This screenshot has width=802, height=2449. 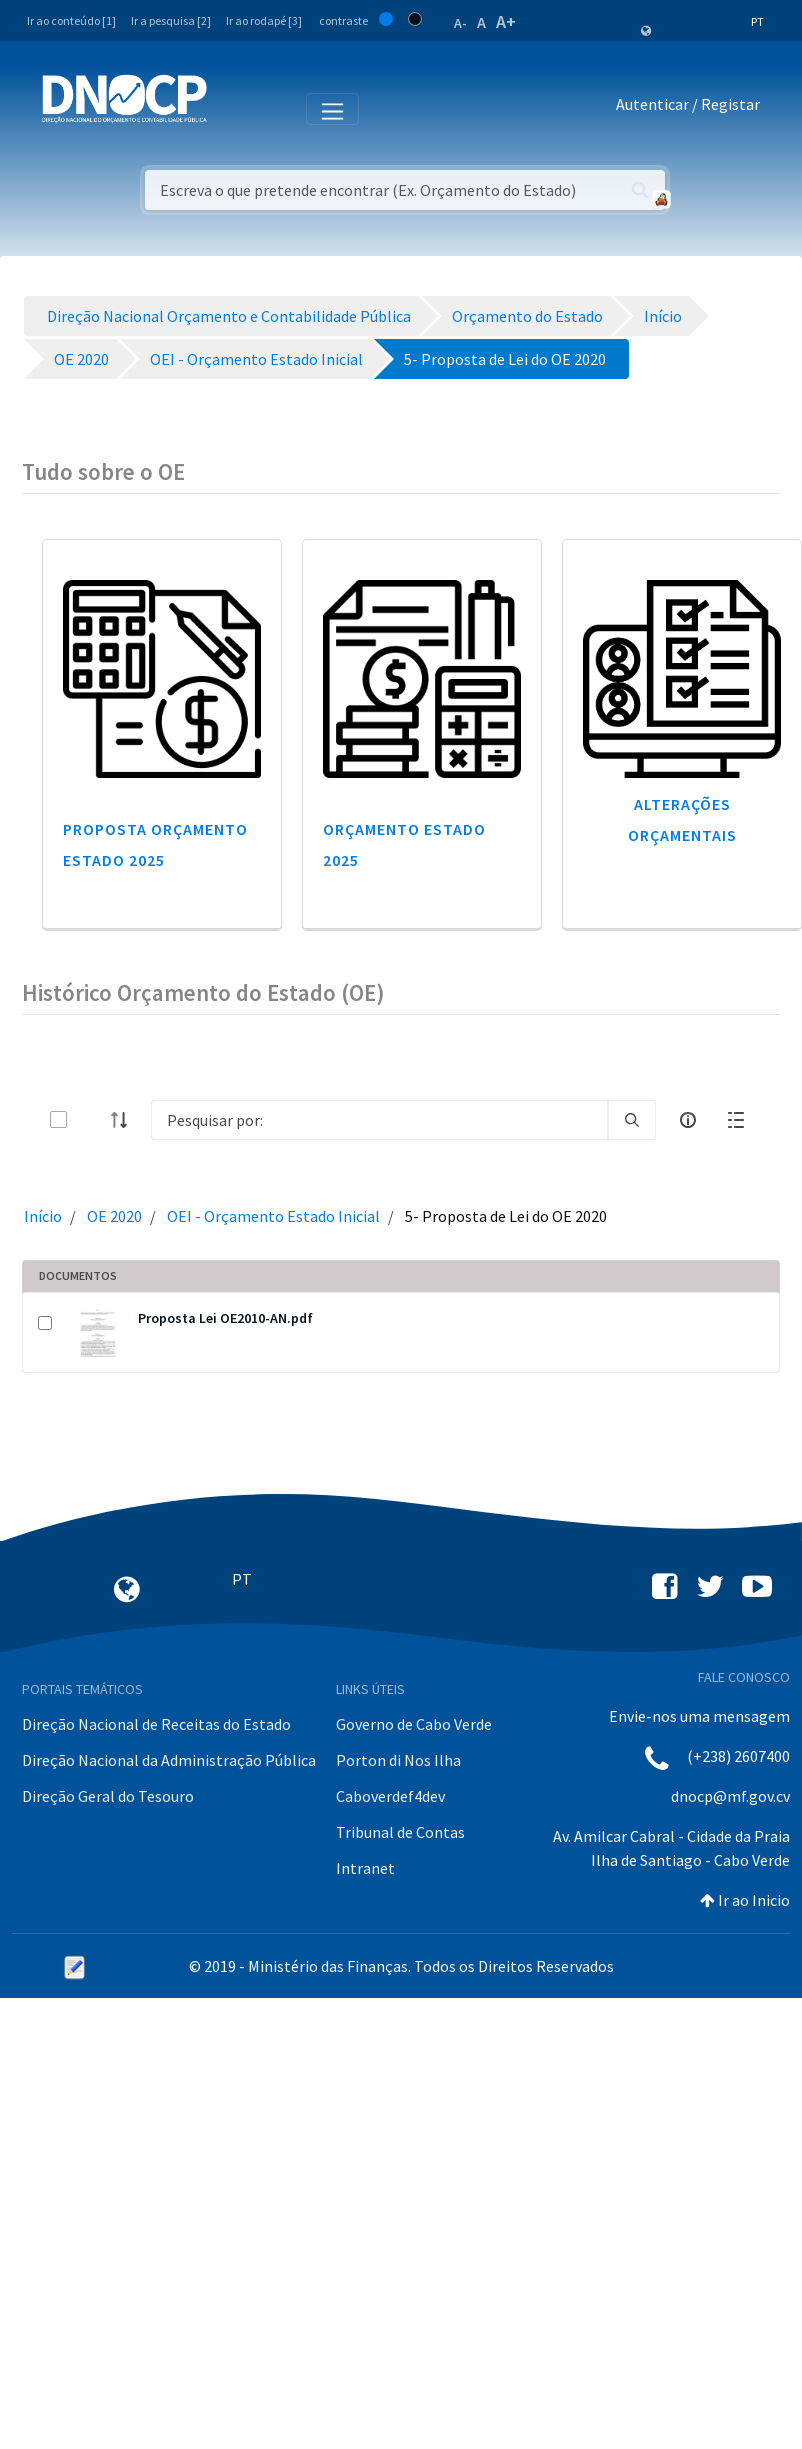 What do you see at coordinates (661, 199) in the screenshot?
I see `launch supertuxkart racing game` at bounding box center [661, 199].